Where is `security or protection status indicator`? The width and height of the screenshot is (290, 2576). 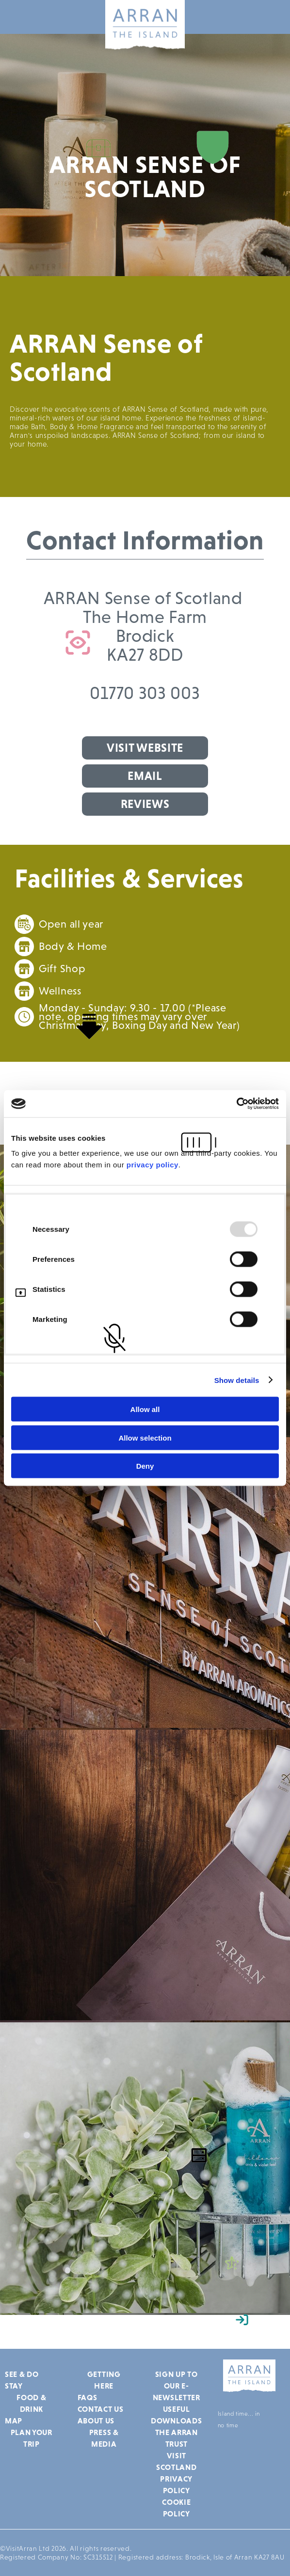 security or protection status indicator is located at coordinates (212, 145).